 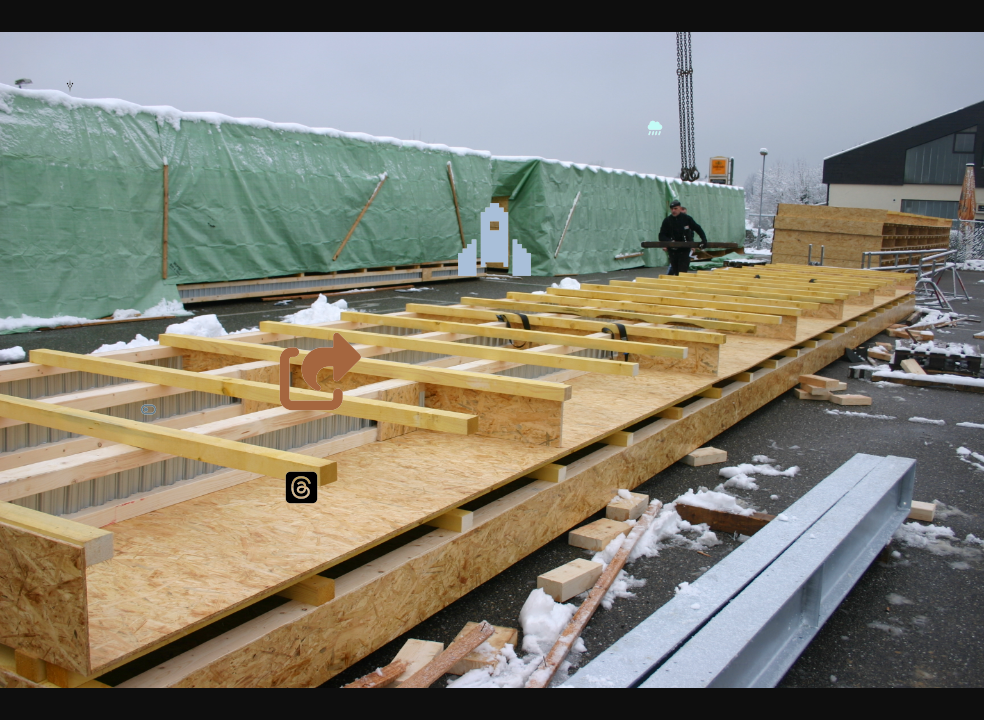 What do you see at coordinates (70, 86) in the screenshot?
I see `fulcrum app logo` at bounding box center [70, 86].